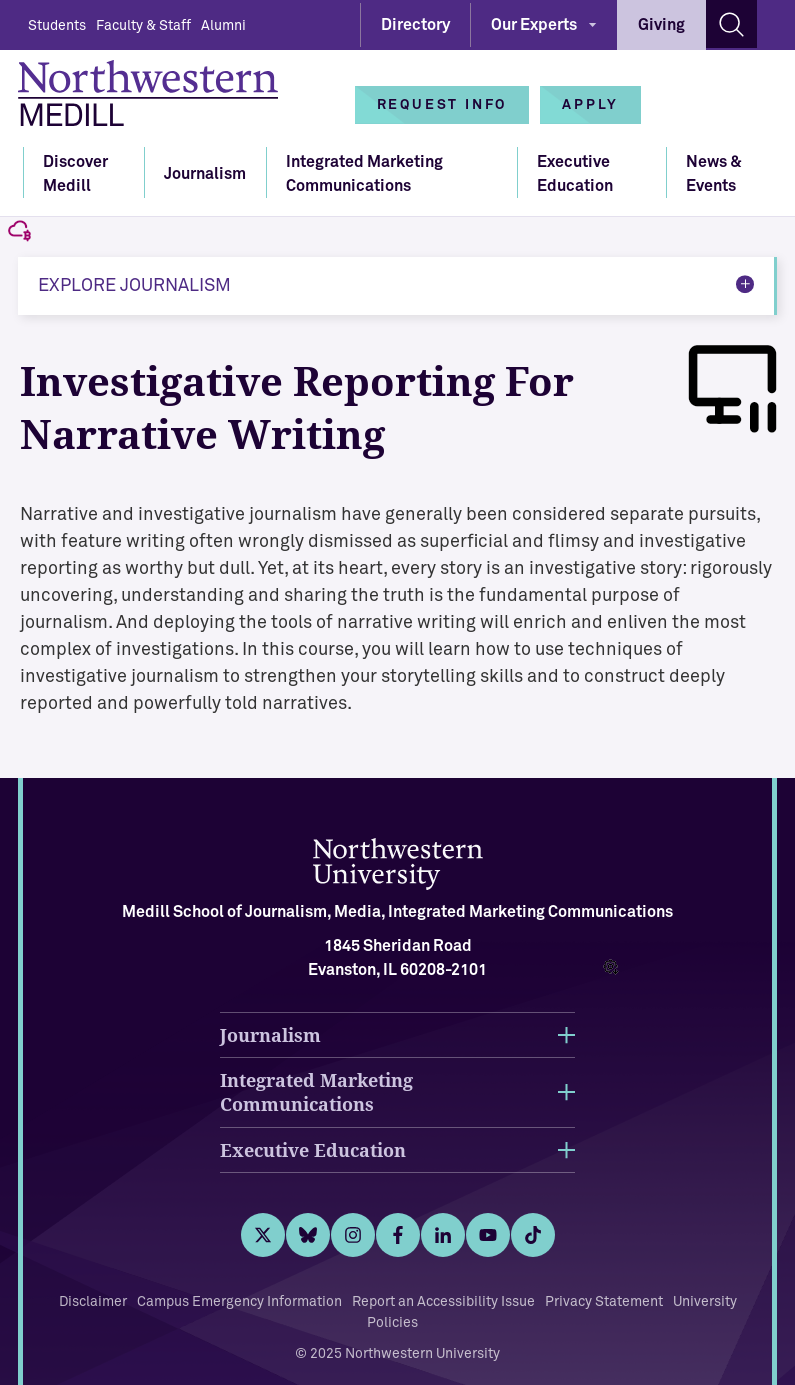  Describe the element at coordinates (20, 229) in the screenshot. I see `access cloud-based bitcoin wallet` at that location.